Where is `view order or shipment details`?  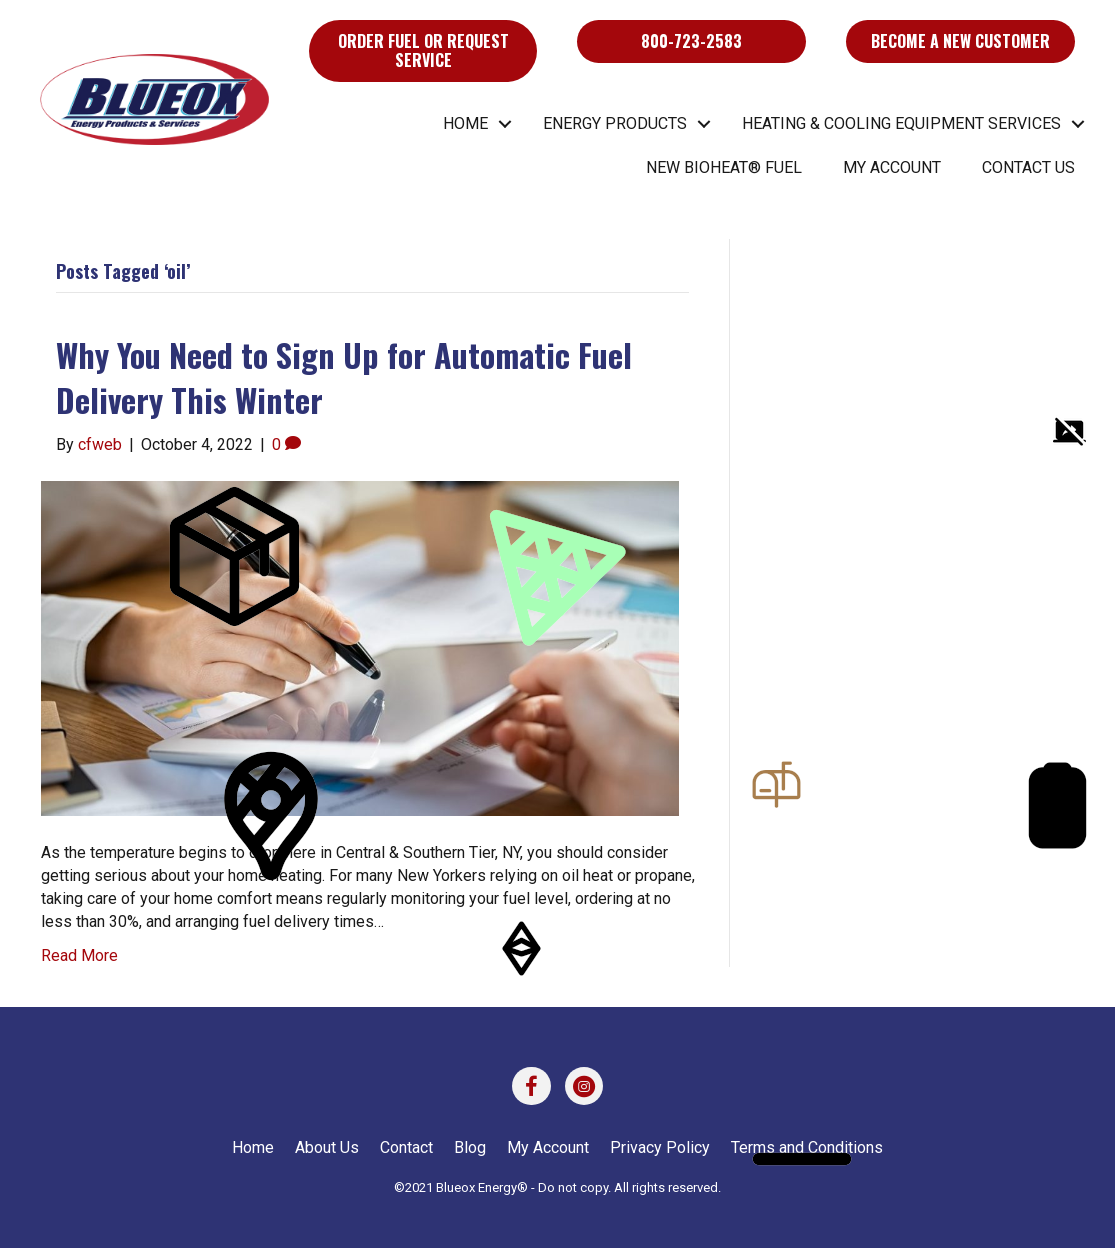
view order or shipment details is located at coordinates (234, 556).